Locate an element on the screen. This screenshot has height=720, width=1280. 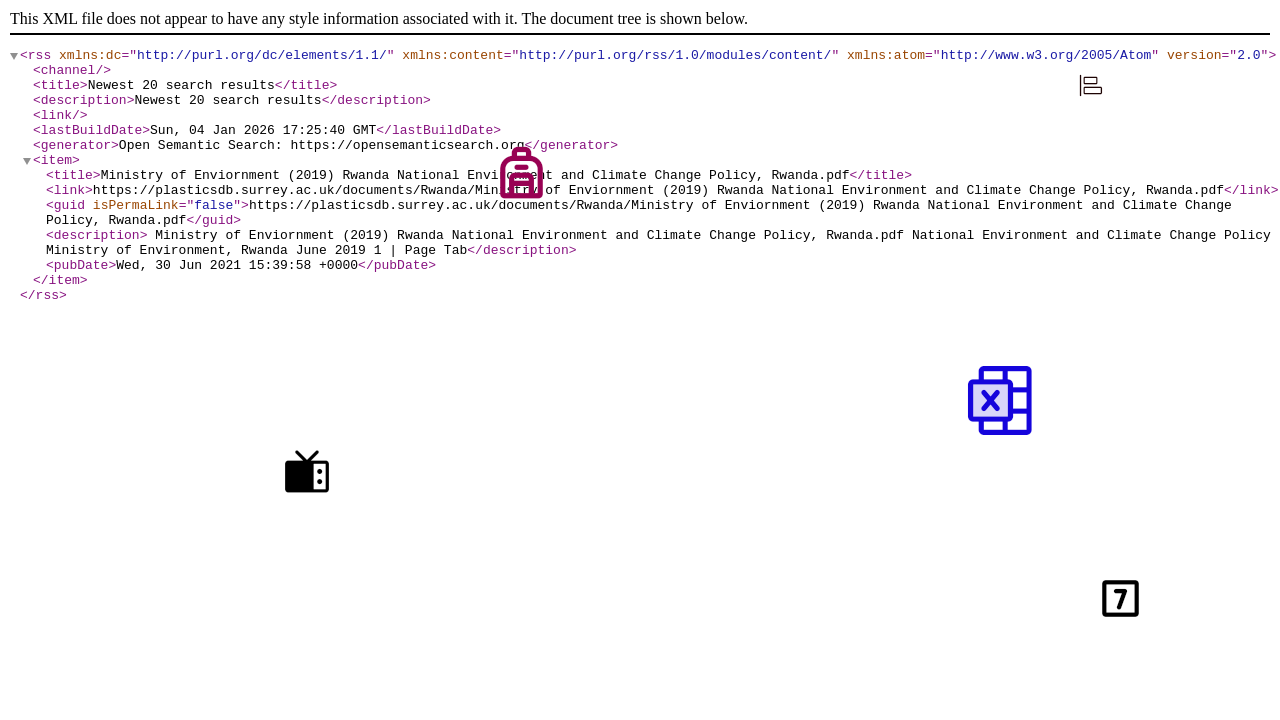
access your inventory or stored items is located at coordinates (521, 173).